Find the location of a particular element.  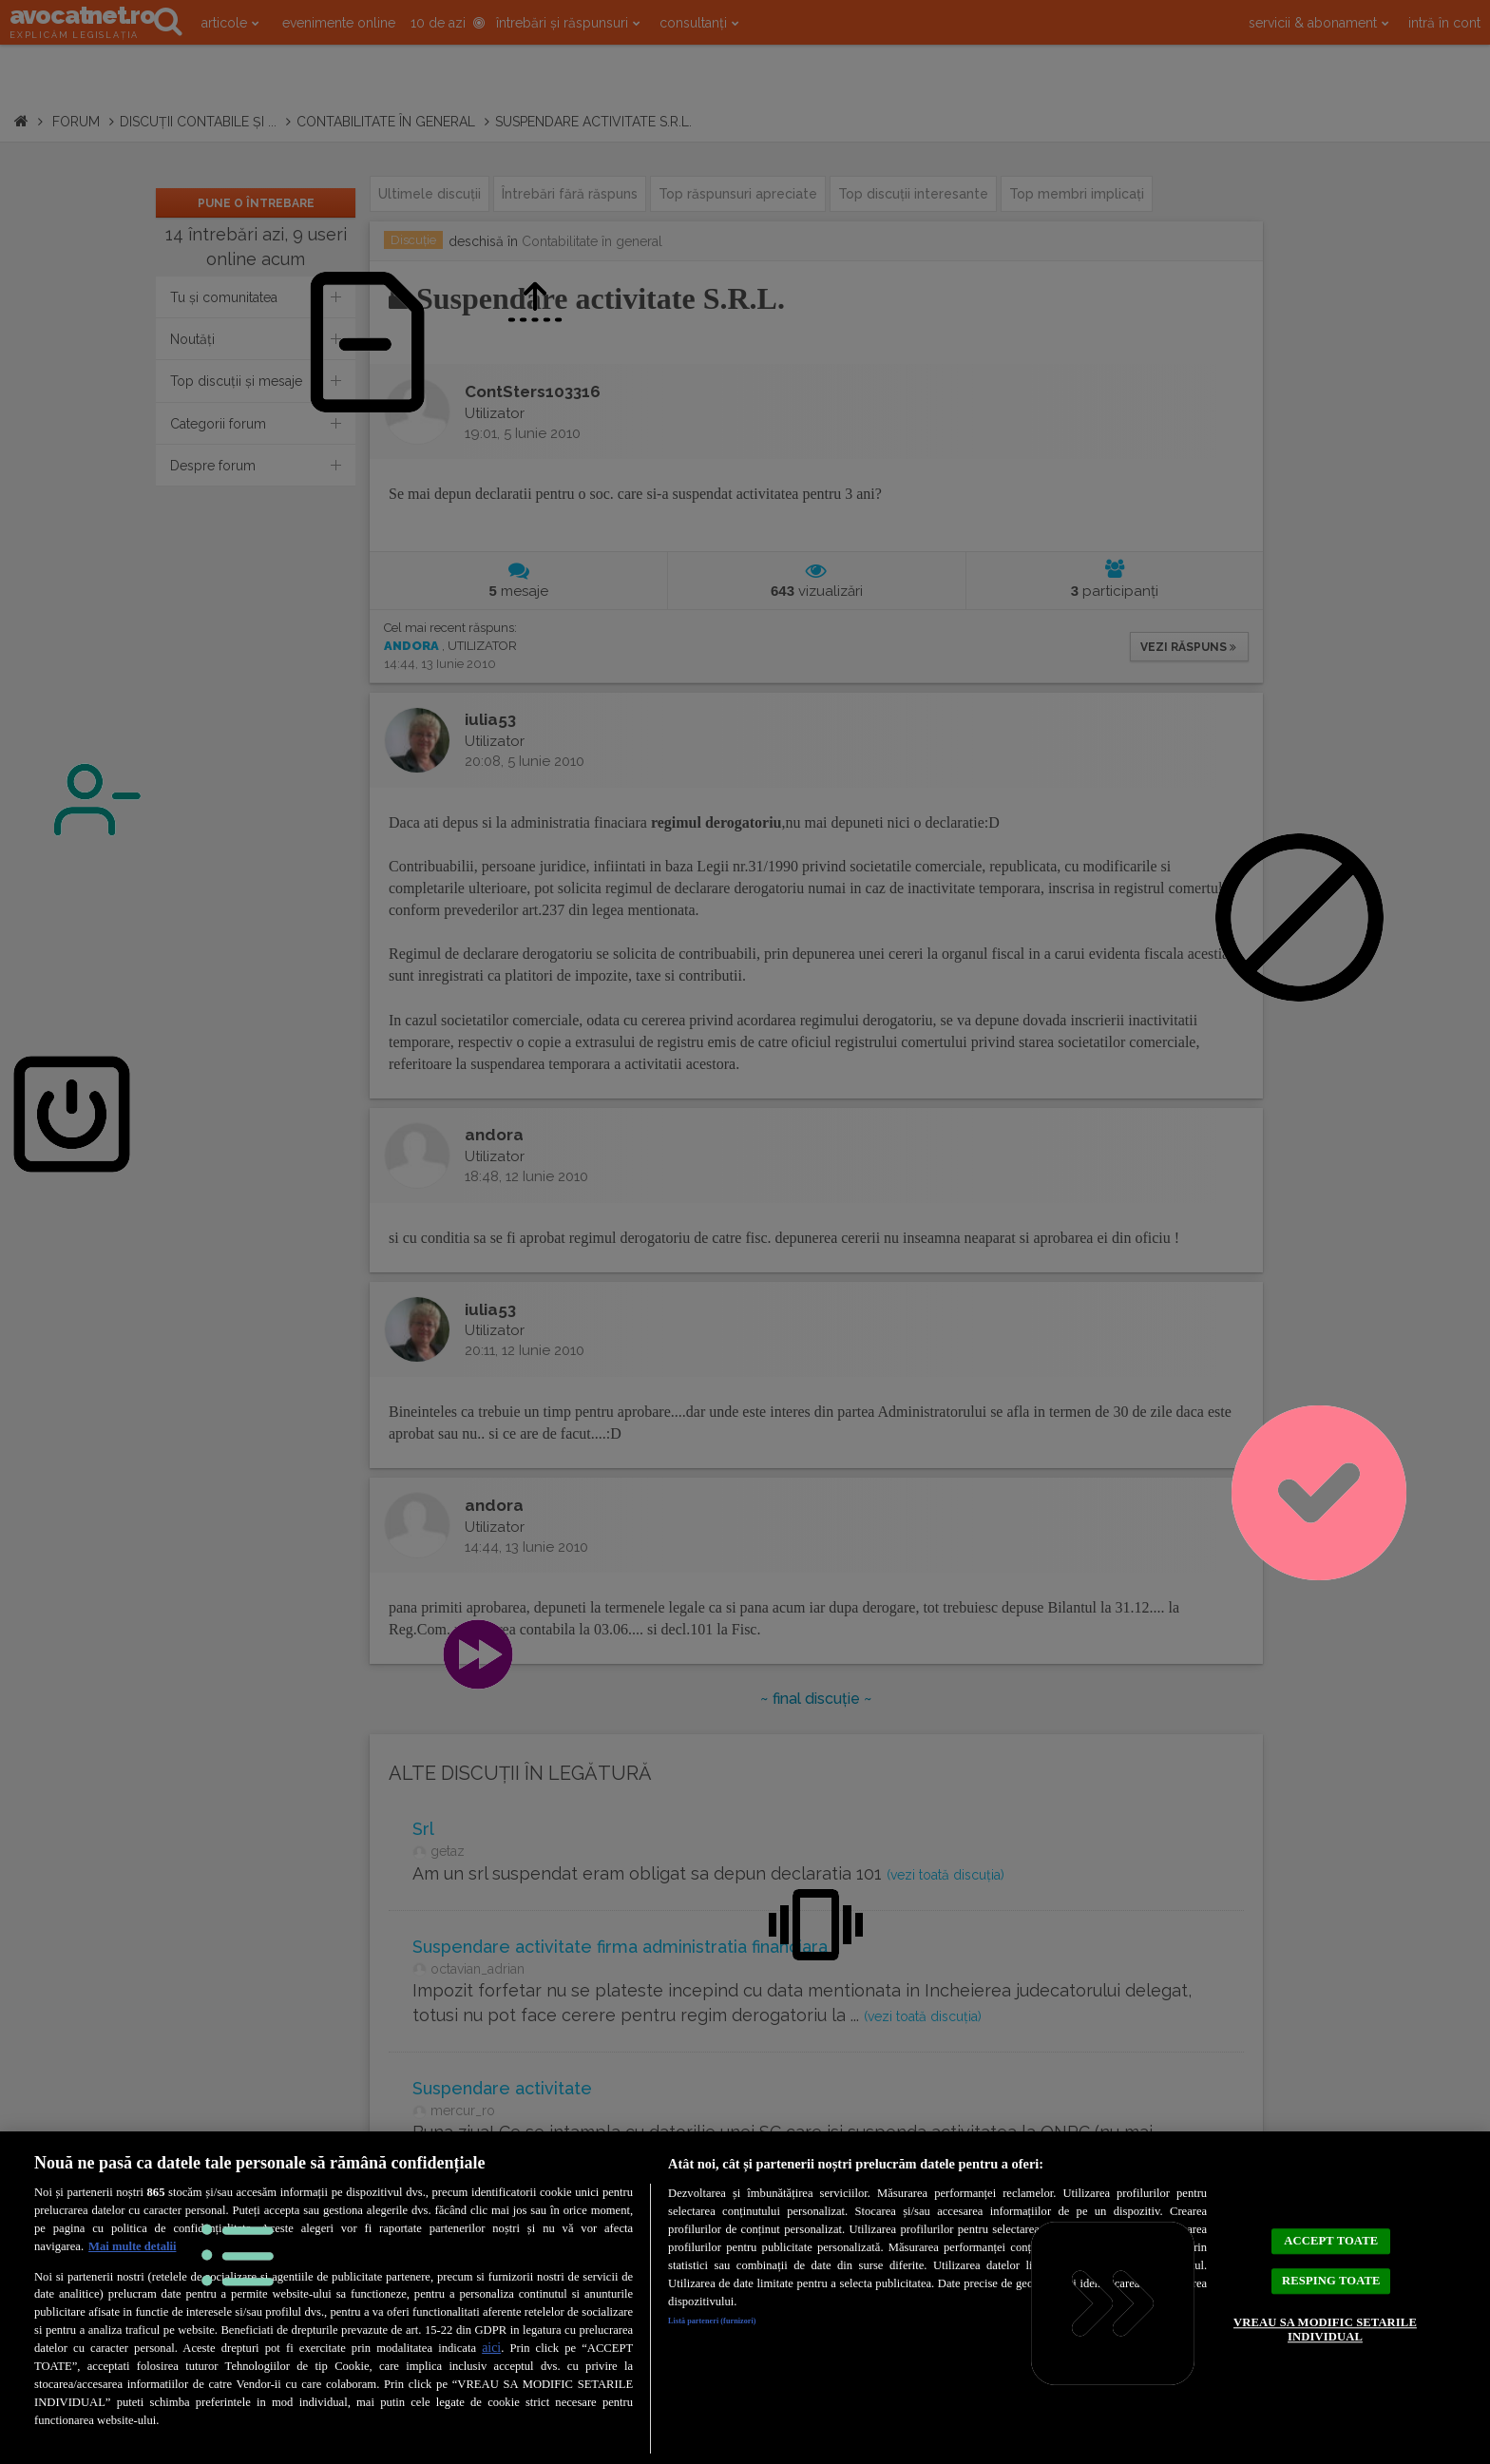

indicates a file has been removed or deleted is located at coordinates (363, 342).